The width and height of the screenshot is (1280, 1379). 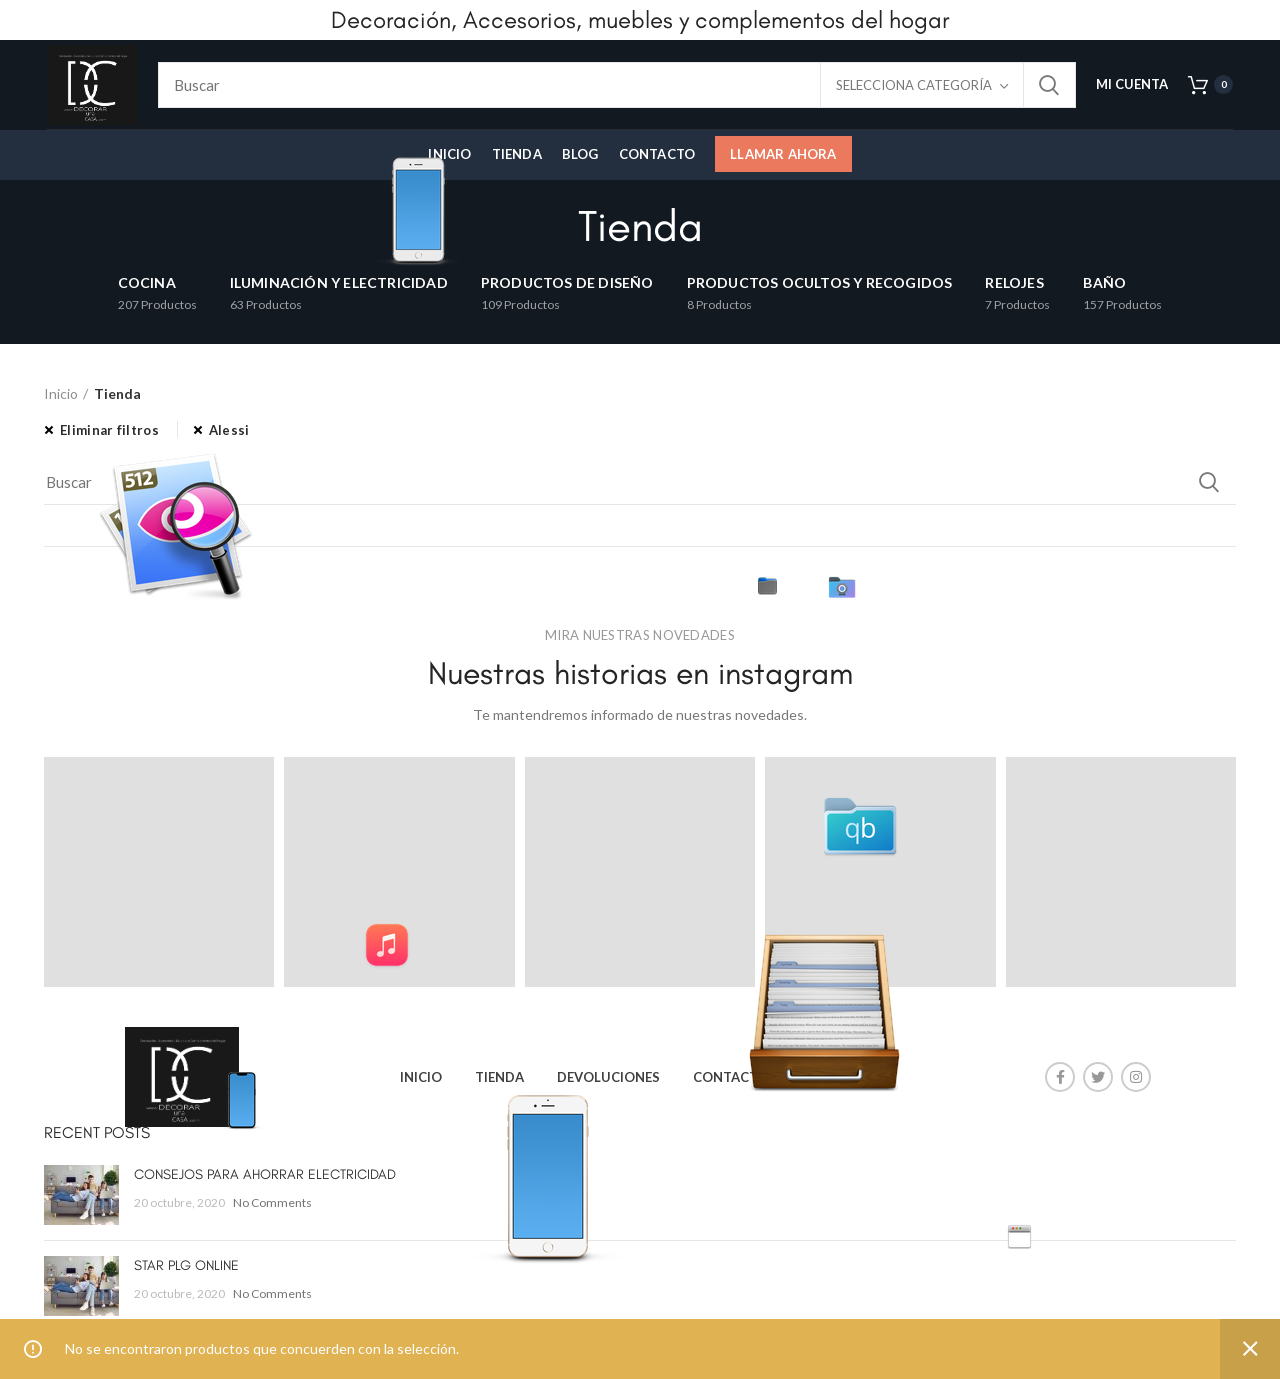 I want to click on connected iPhone device, so click(x=418, y=211).